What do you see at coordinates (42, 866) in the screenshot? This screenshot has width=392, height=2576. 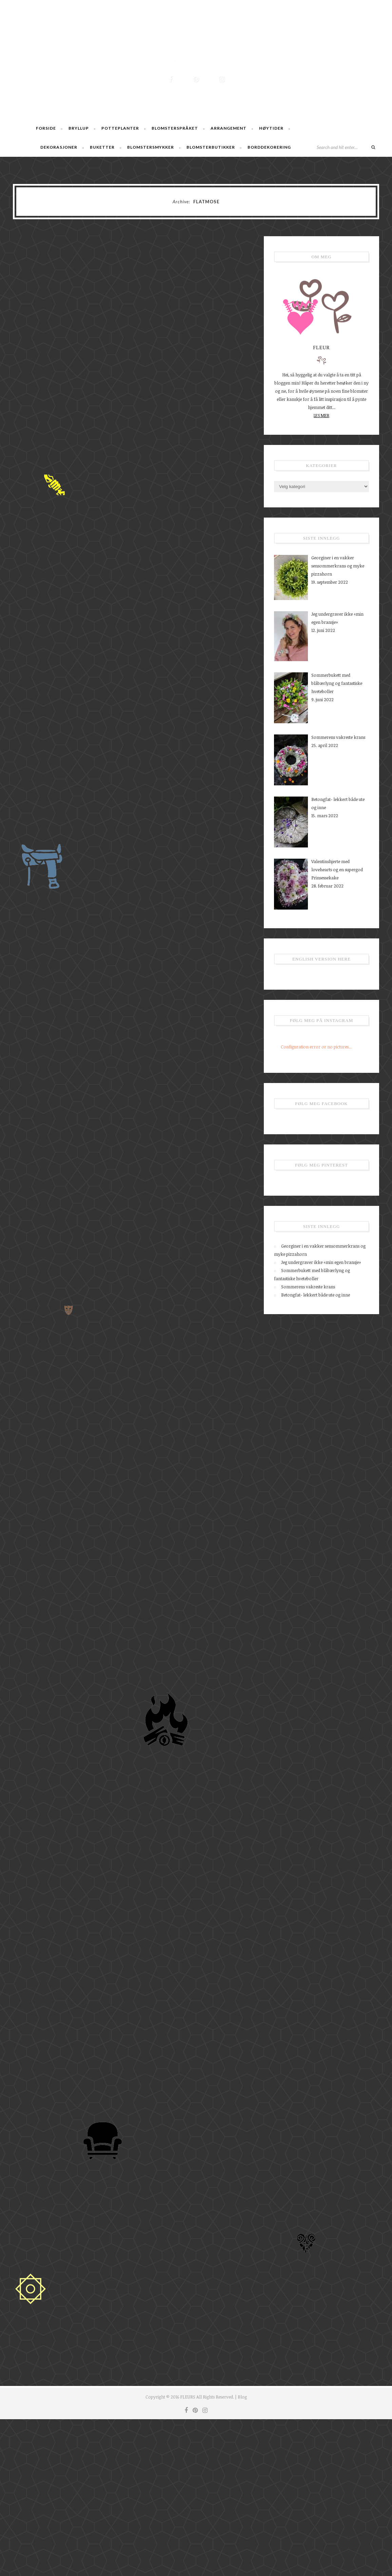 I see `equip saddle to mount` at bounding box center [42, 866].